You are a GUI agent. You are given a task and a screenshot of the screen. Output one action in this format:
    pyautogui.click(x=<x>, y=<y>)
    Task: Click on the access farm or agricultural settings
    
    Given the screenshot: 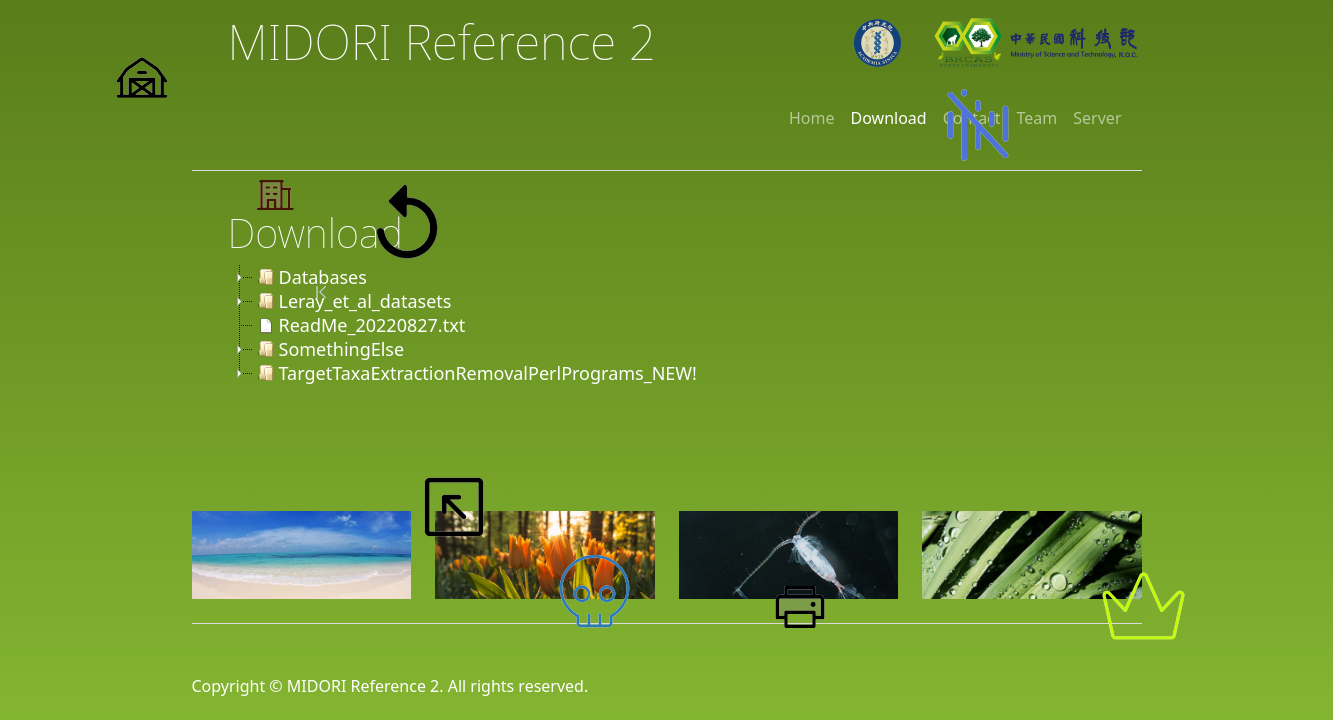 What is the action you would take?
    pyautogui.click(x=142, y=81)
    